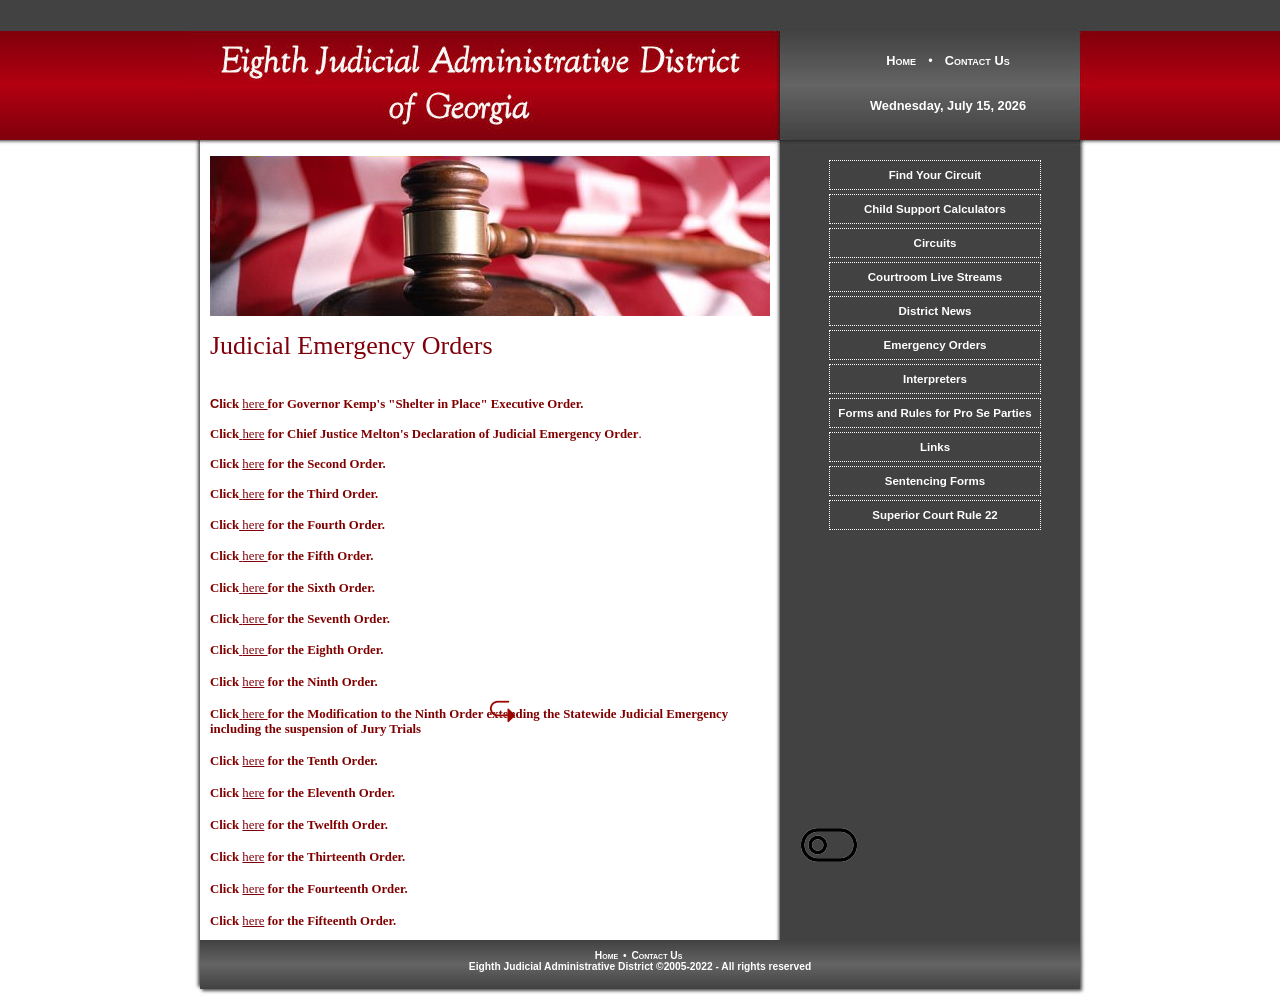 The height and width of the screenshot is (1000, 1280). Describe the element at coordinates (829, 845) in the screenshot. I see `toggle switch in off position` at that location.